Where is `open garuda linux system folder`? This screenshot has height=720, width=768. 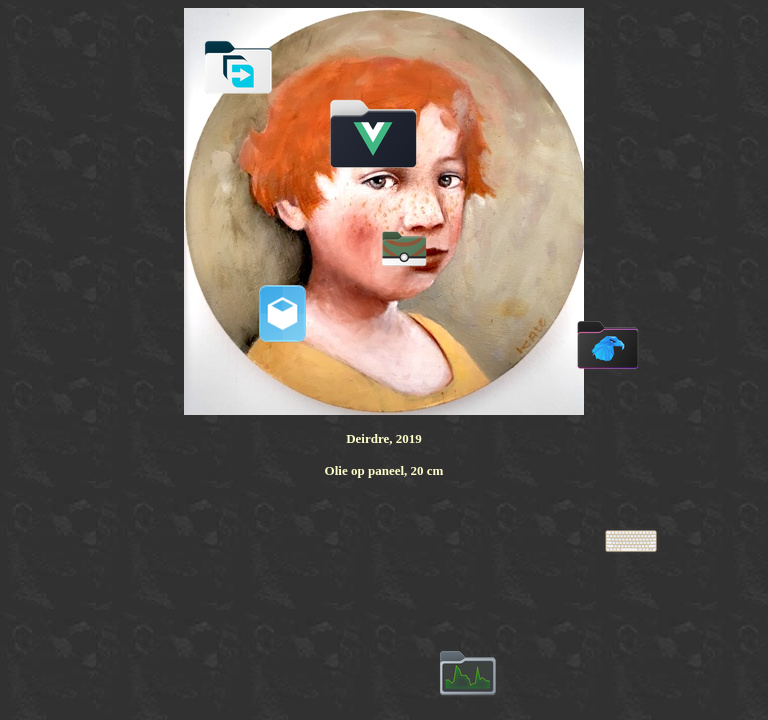 open garuda linux system folder is located at coordinates (607, 346).